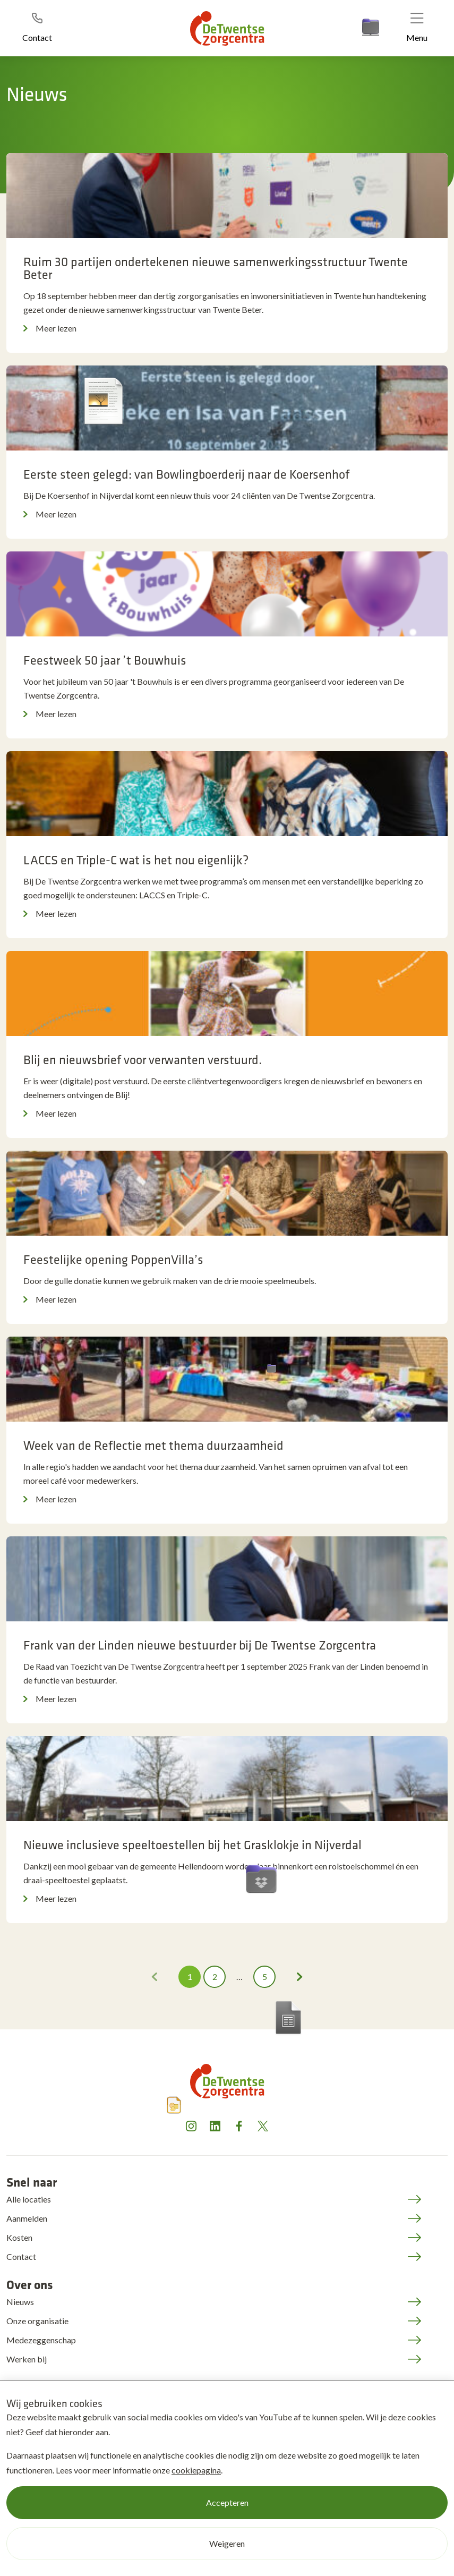  Describe the element at coordinates (271, 1368) in the screenshot. I see `open folder to view contents` at that location.